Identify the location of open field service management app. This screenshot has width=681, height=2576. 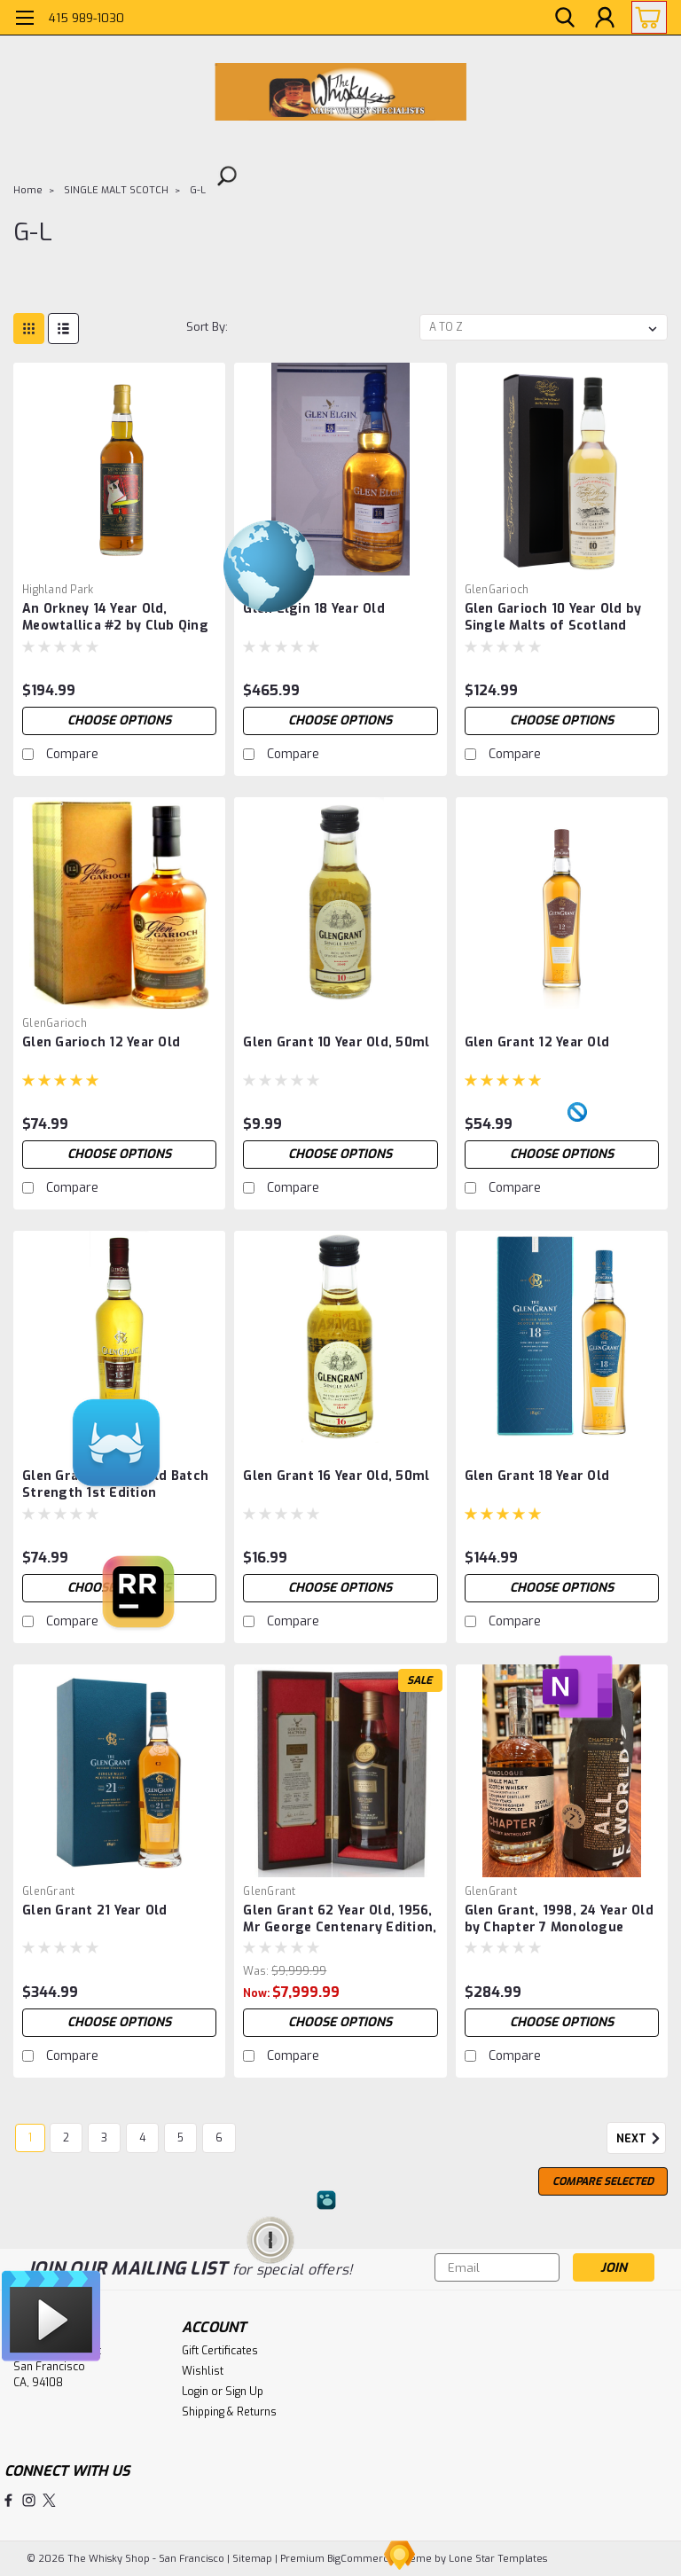
(399, 2554).